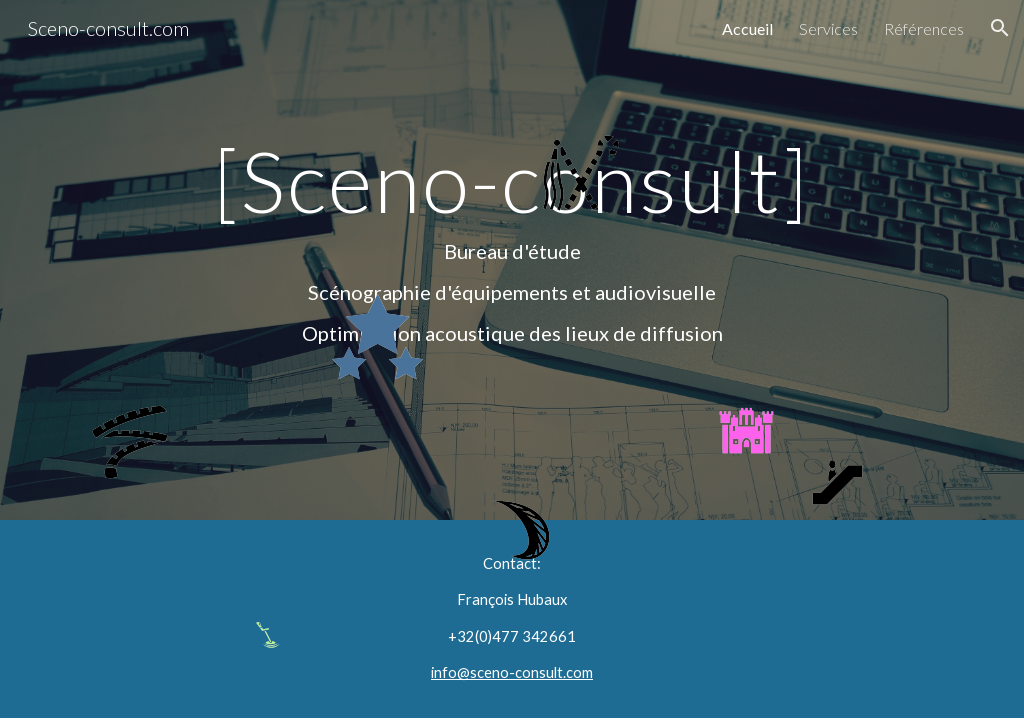 The height and width of the screenshot is (720, 1024). I want to click on access measurement or dimension tools, so click(130, 442).